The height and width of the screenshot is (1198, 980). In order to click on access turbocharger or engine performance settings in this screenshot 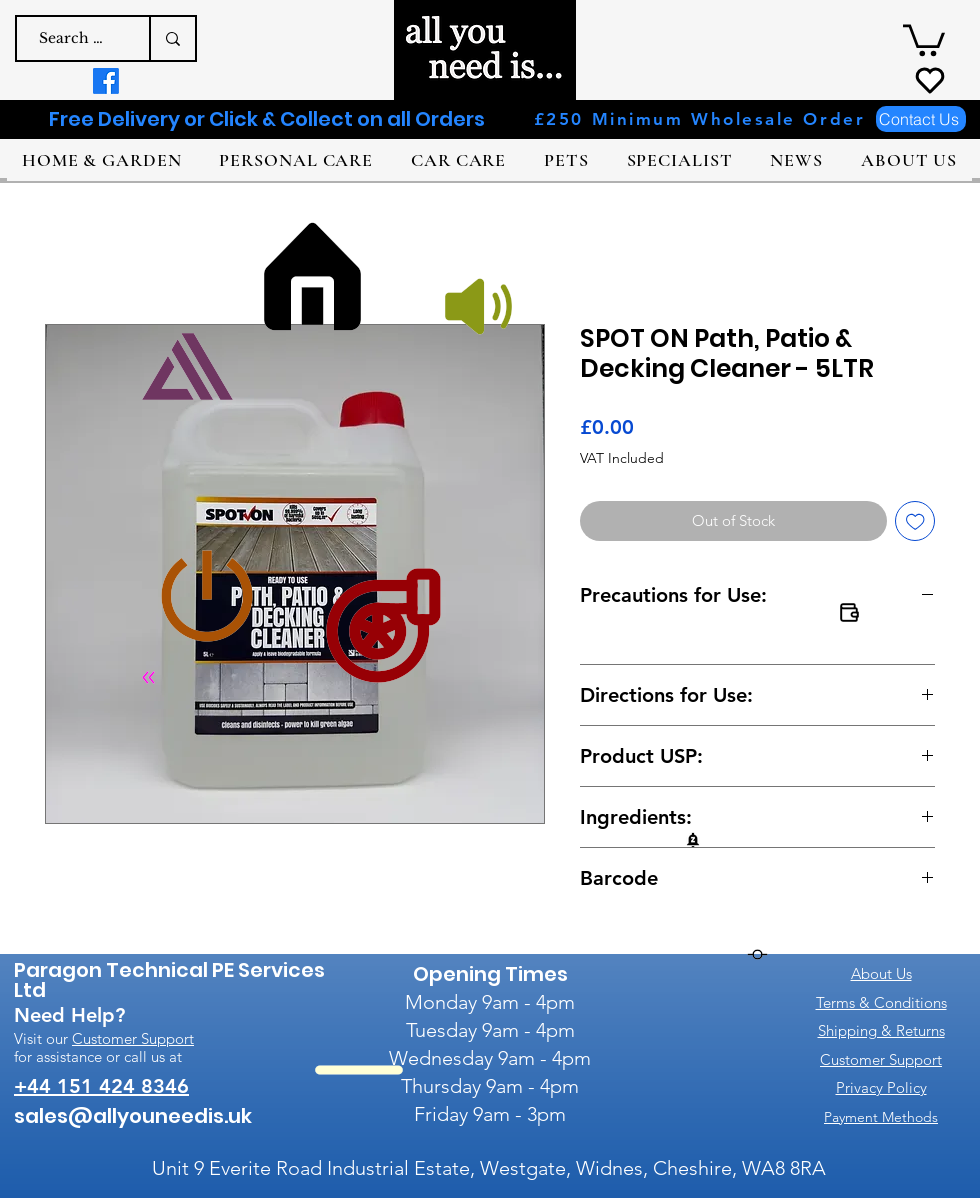, I will do `click(383, 625)`.